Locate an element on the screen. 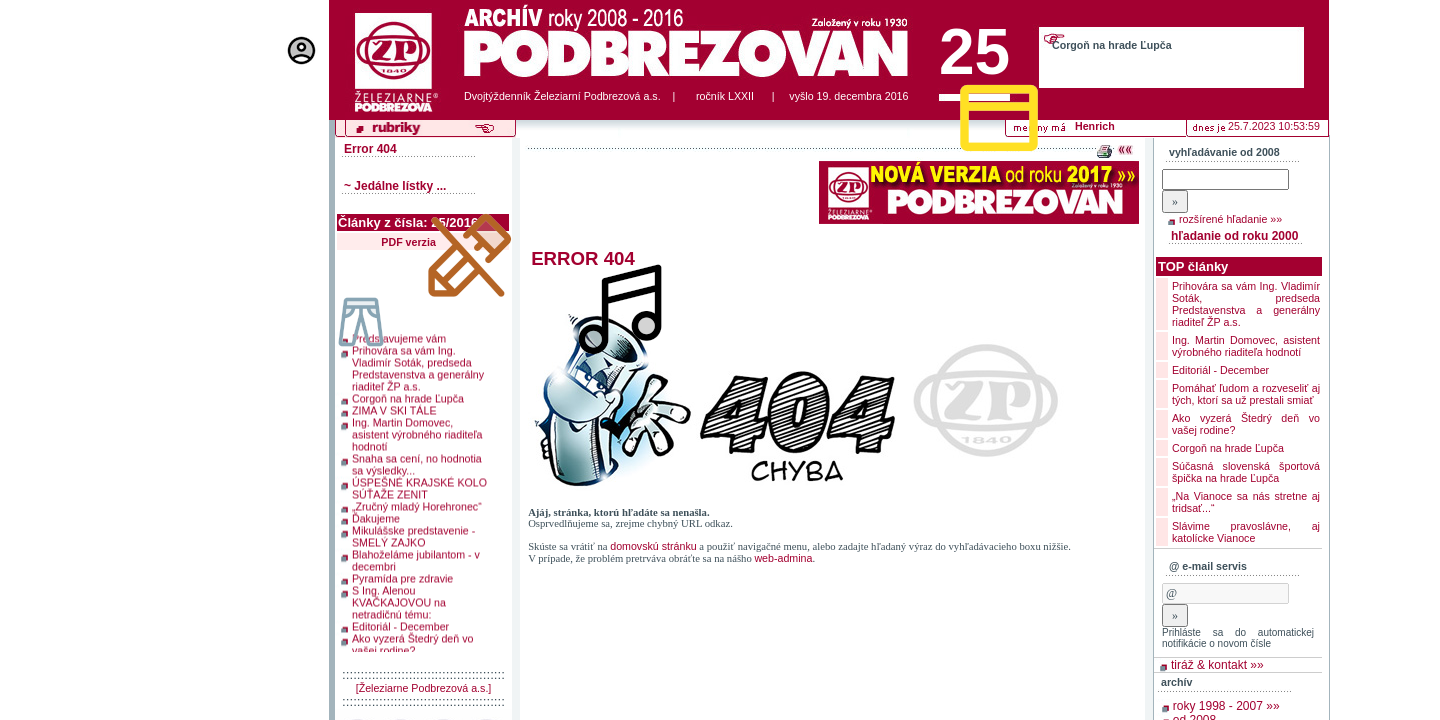 The image size is (1440, 720). browse pants or bottoms in a clothing app is located at coordinates (361, 322).